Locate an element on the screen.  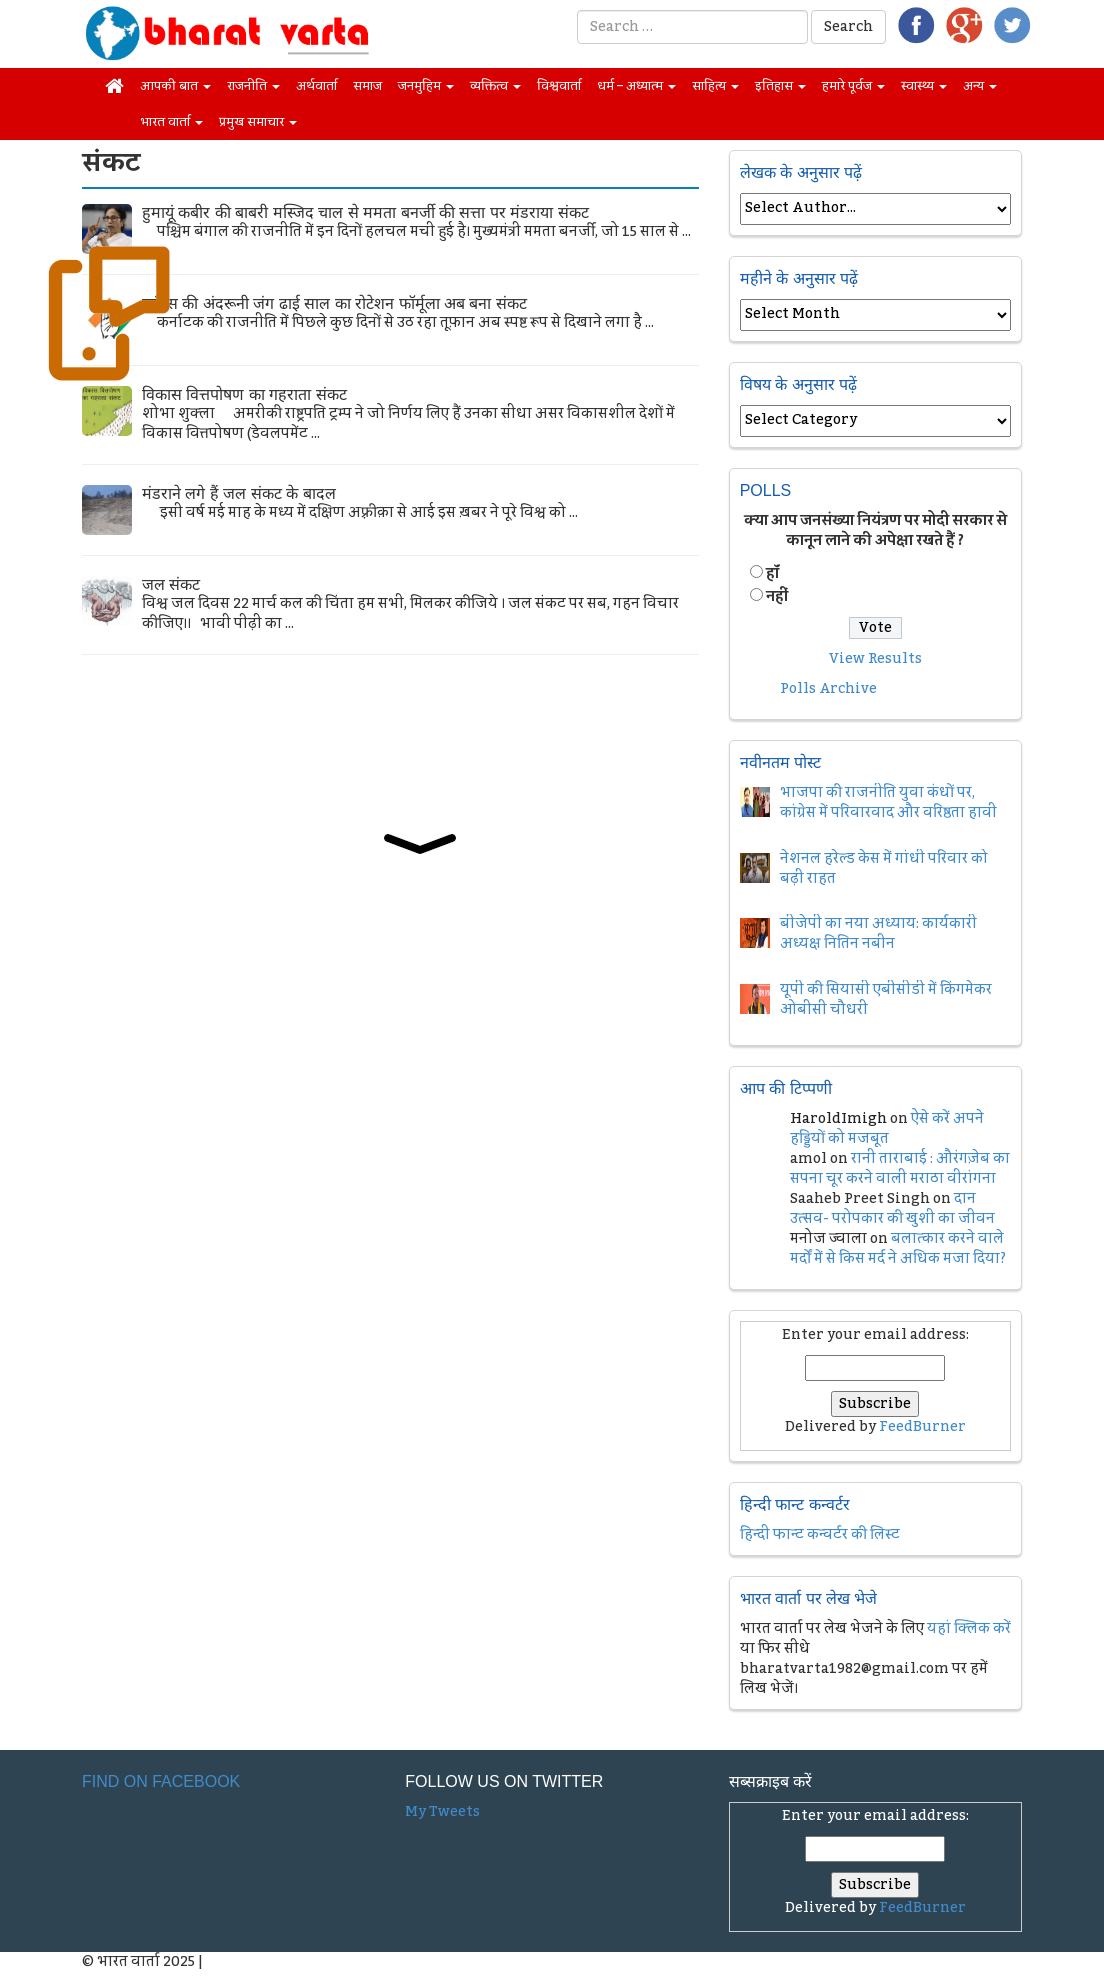
expand content or dropdown menu is located at coordinates (420, 842).